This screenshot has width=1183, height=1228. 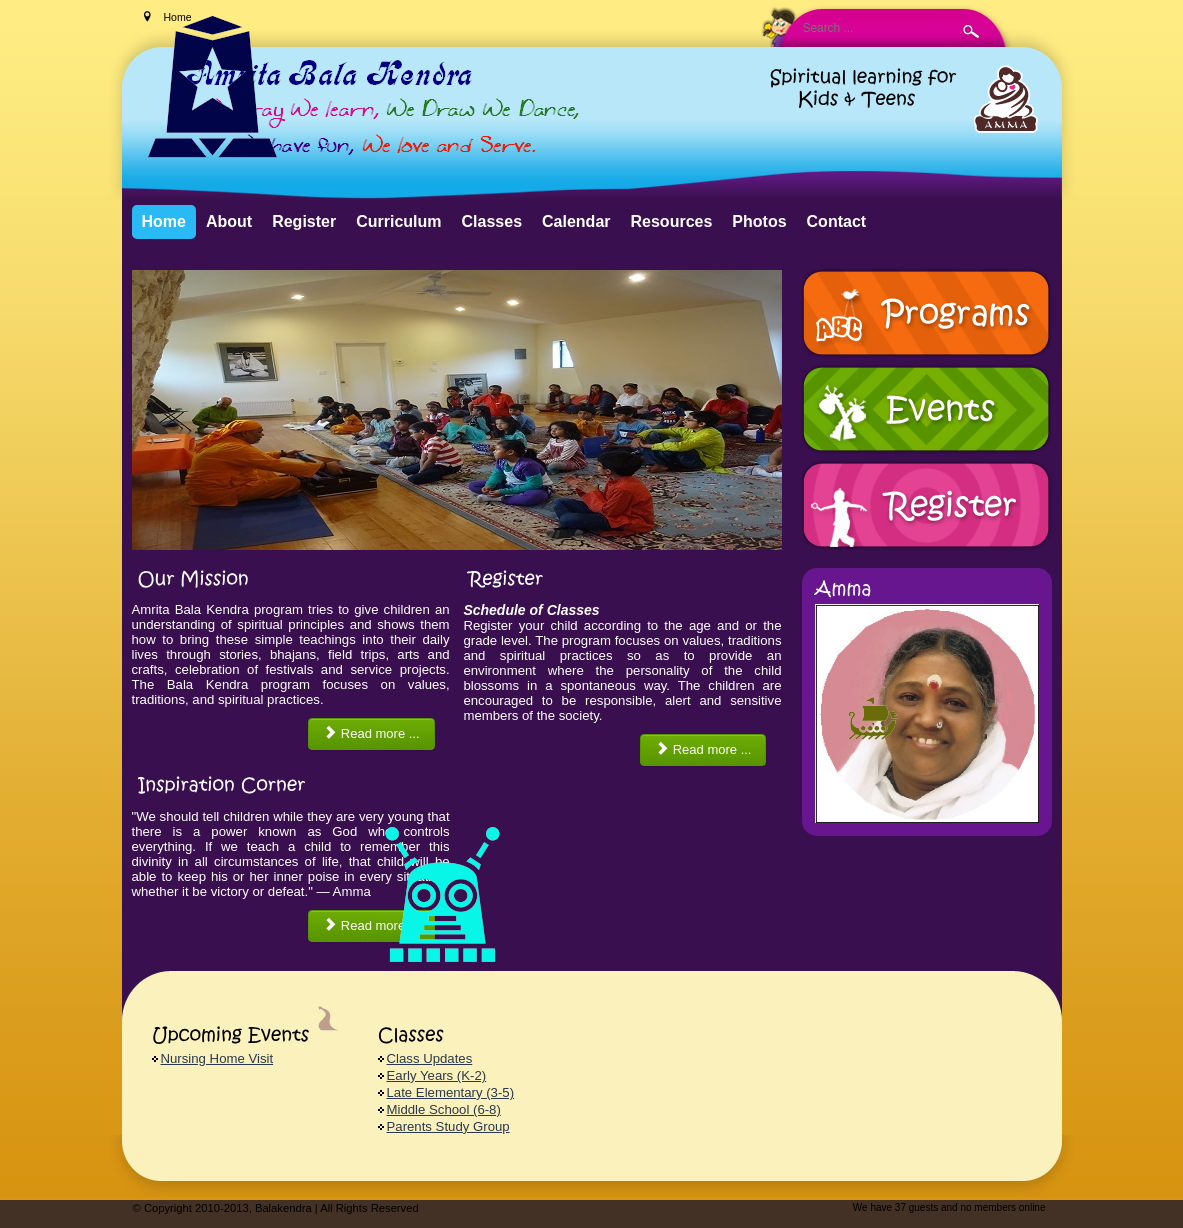 I want to click on access shrine or altar features in gameplay, so click(x=212, y=86).